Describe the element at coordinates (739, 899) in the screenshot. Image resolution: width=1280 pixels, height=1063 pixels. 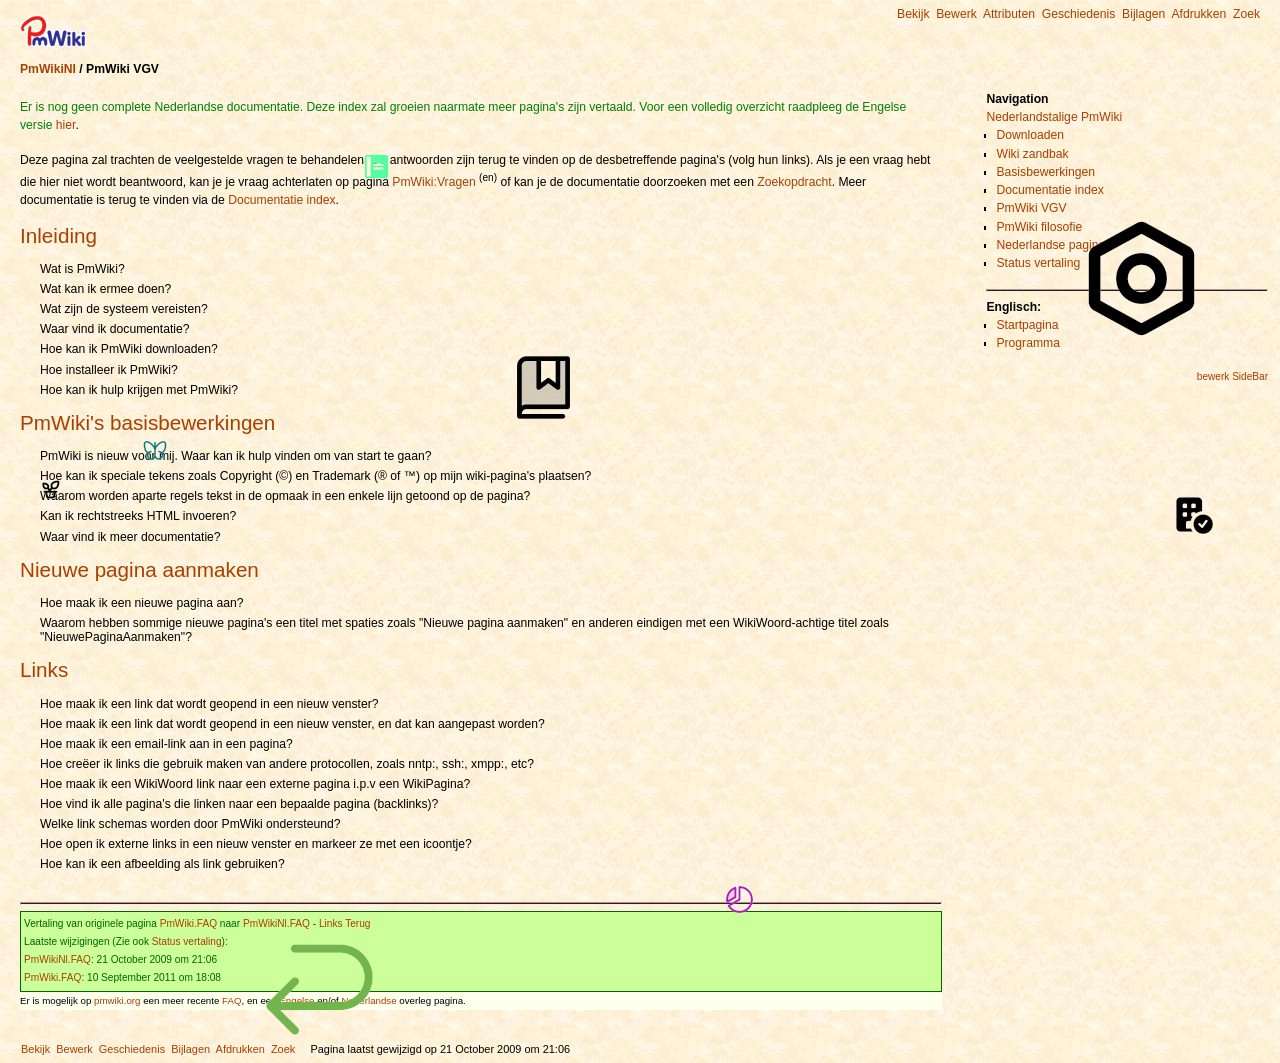
I see `view analytics or statistics breakdown` at that location.